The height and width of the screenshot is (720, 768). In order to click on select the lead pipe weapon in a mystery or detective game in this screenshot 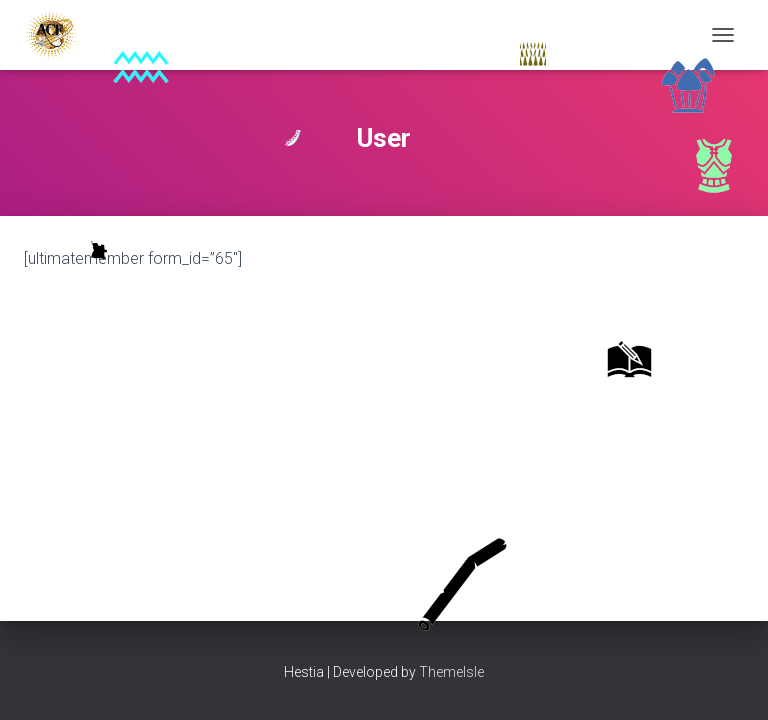, I will do `click(462, 584)`.